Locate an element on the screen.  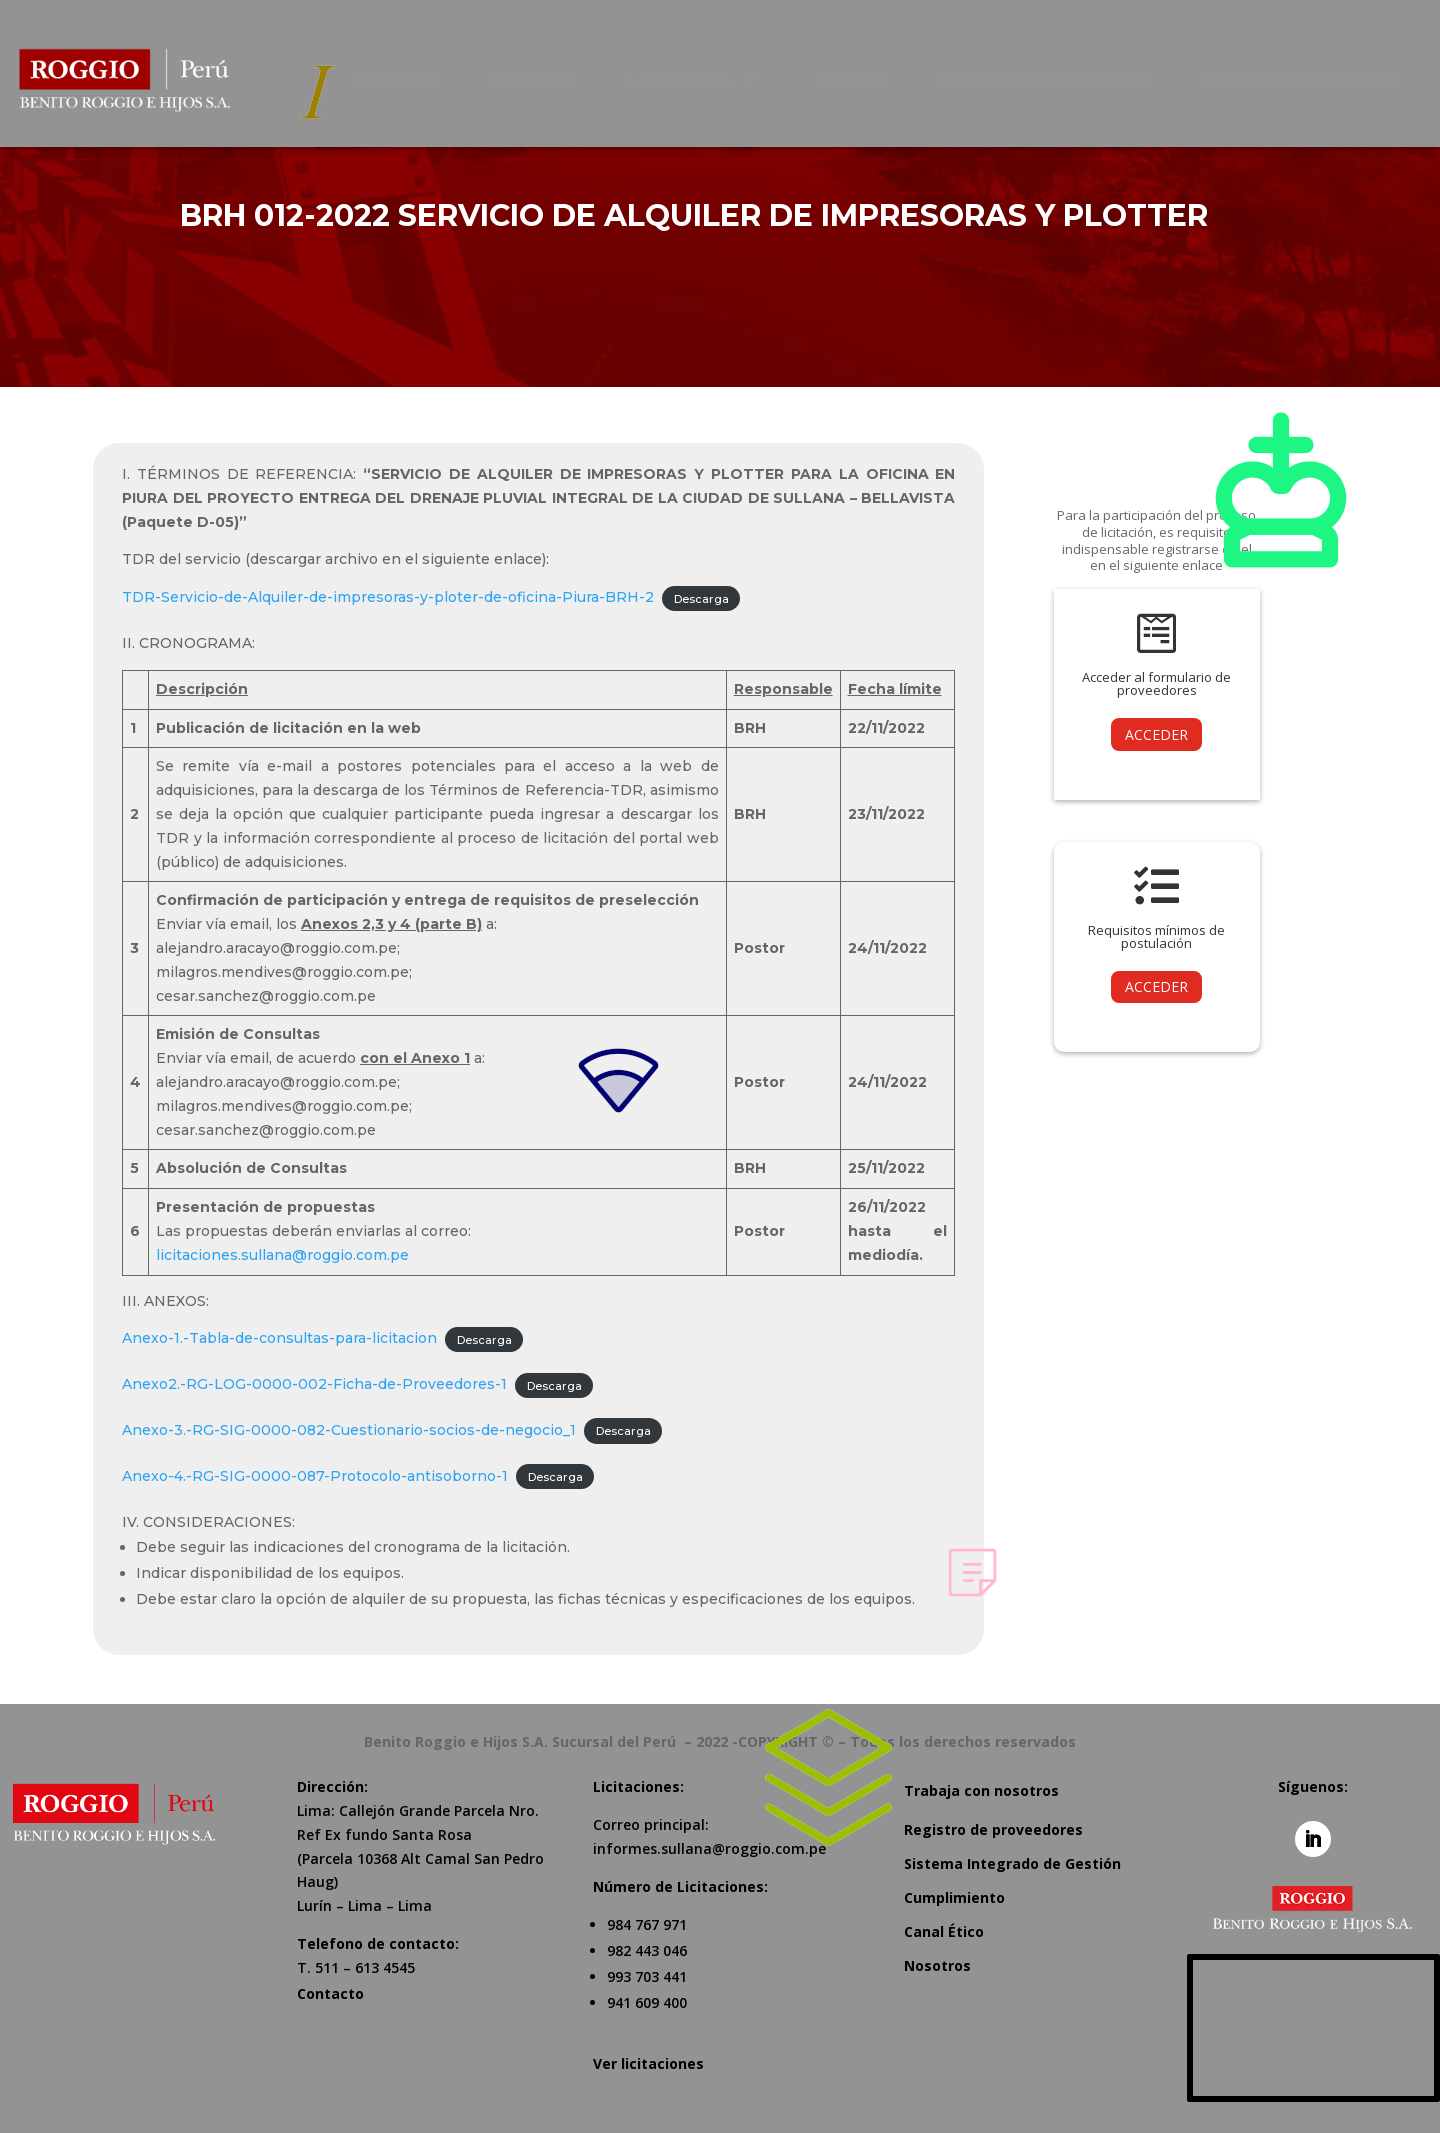
indicates medium wifi signal strength is located at coordinates (618, 1080).